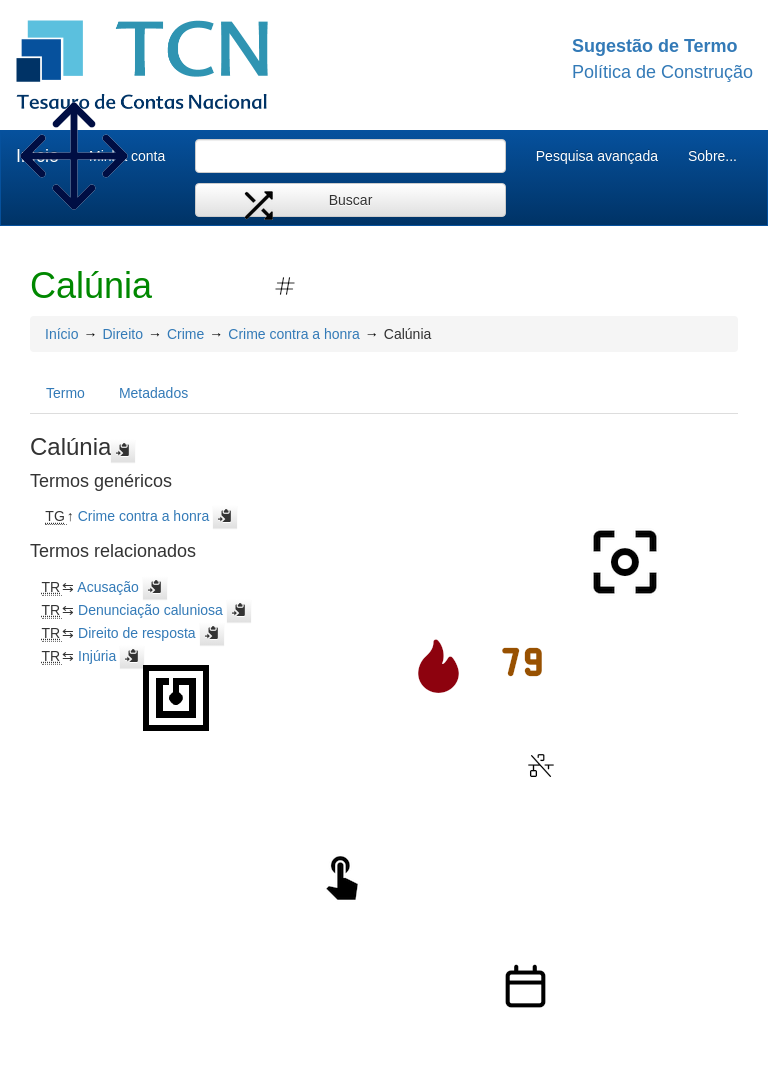 This screenshot has height=1082, width=768. Describe the element at coordinates (522, 662) in the screenshot. I see `indicates item number 79 in a list or sequence` at that location.